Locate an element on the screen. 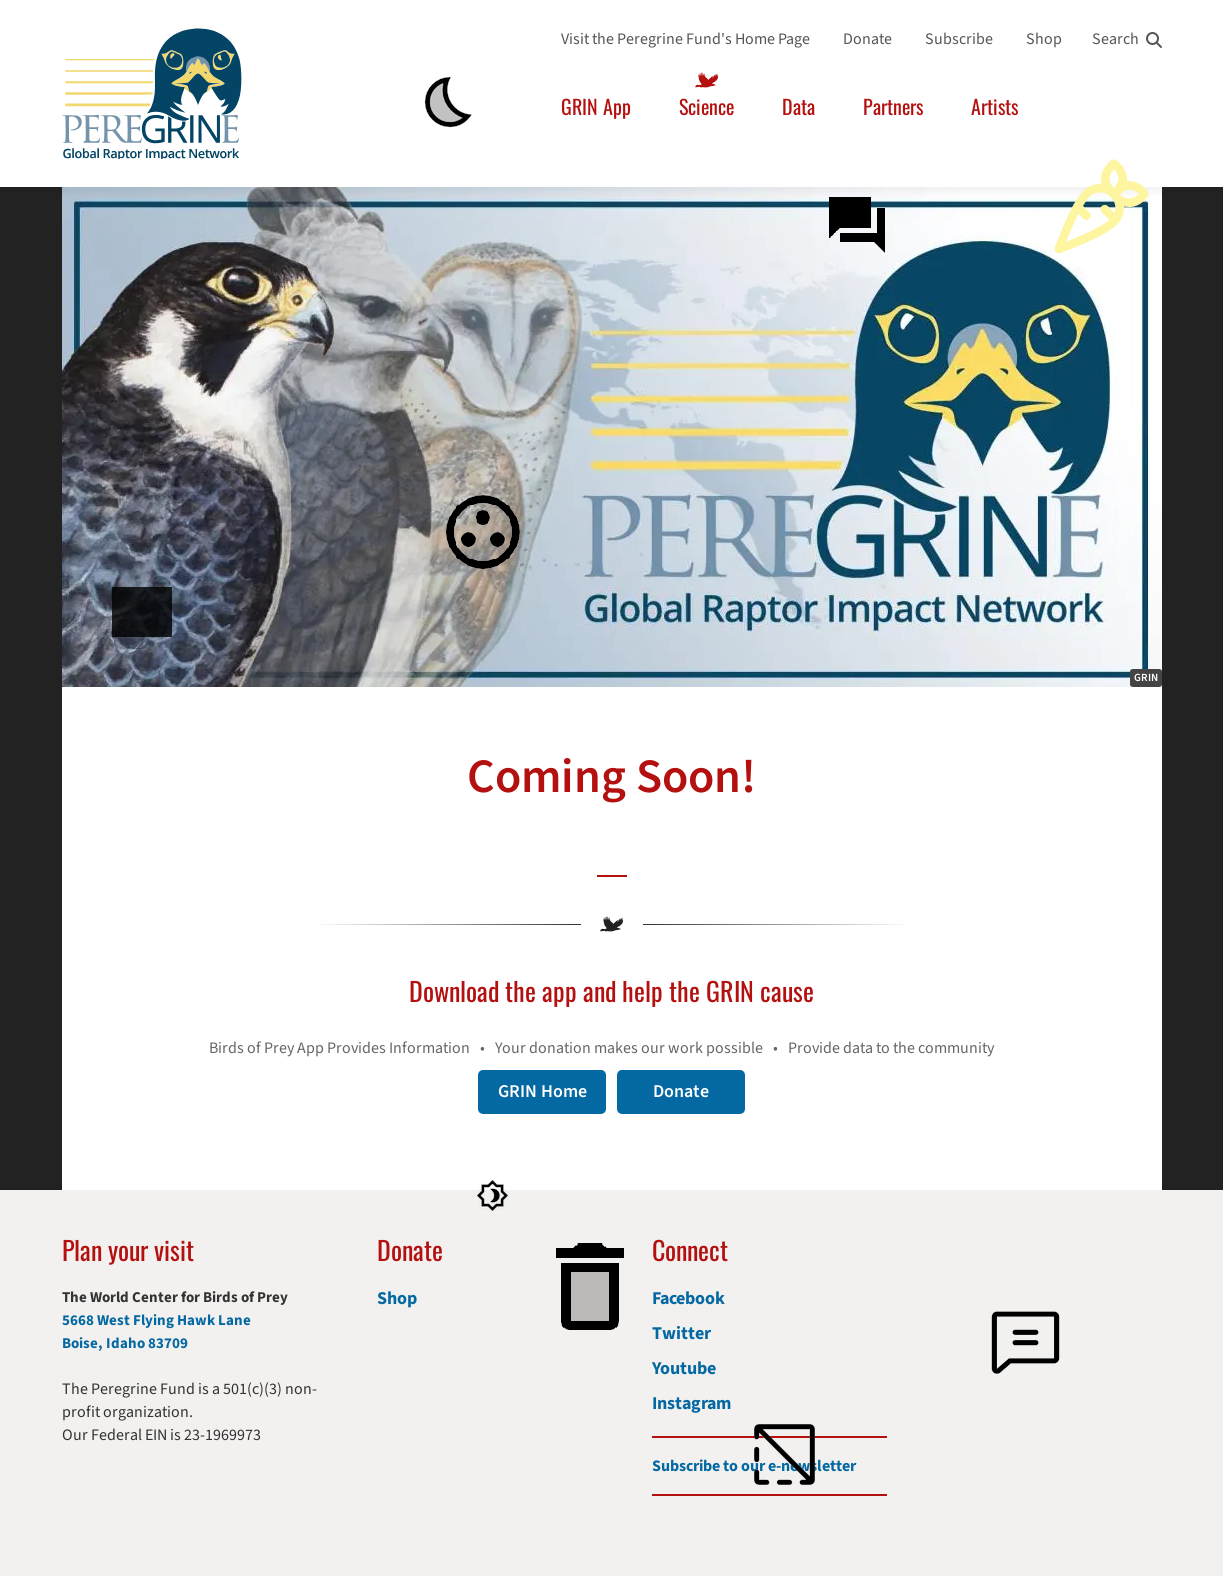  open chat or messaging is located at coordinates (857, 225).